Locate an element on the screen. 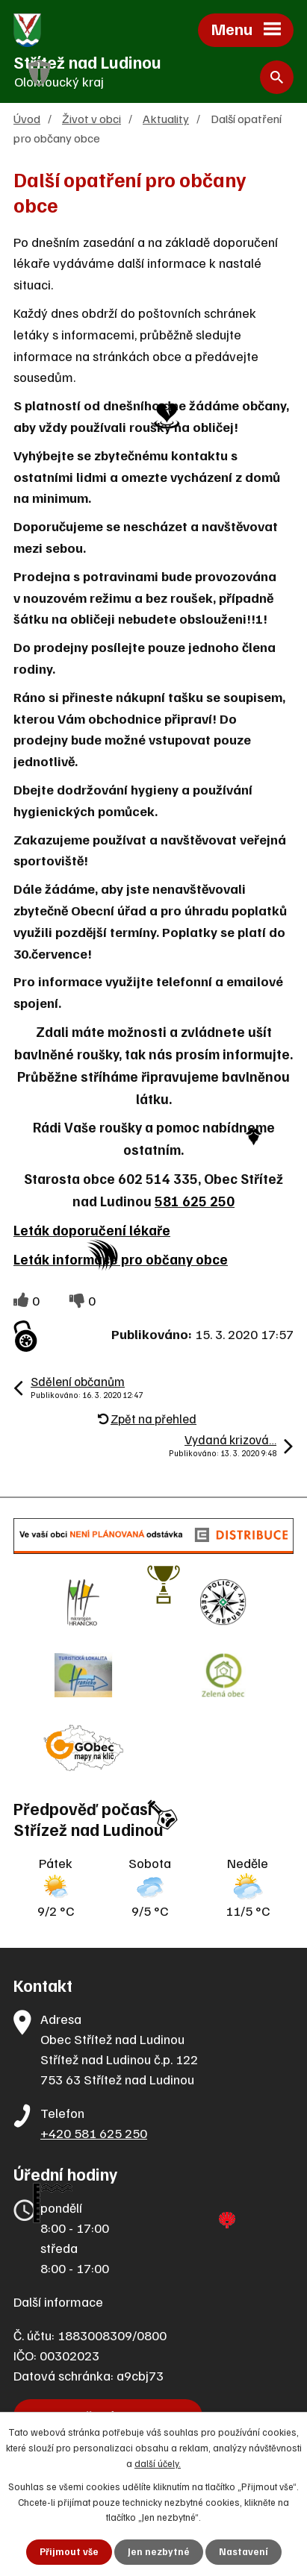 This screenshot has width=307, height=2576. indicates a wound or injury status effect is located at coordinates (102, 1255).